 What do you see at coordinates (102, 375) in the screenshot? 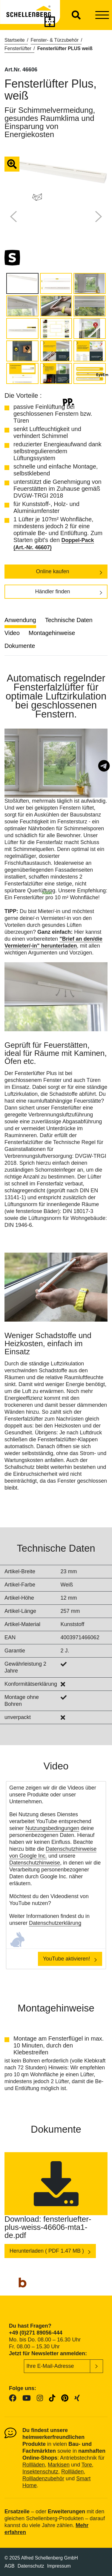
I see `open the EyeEm photography app` at bounding box center [102, 375].